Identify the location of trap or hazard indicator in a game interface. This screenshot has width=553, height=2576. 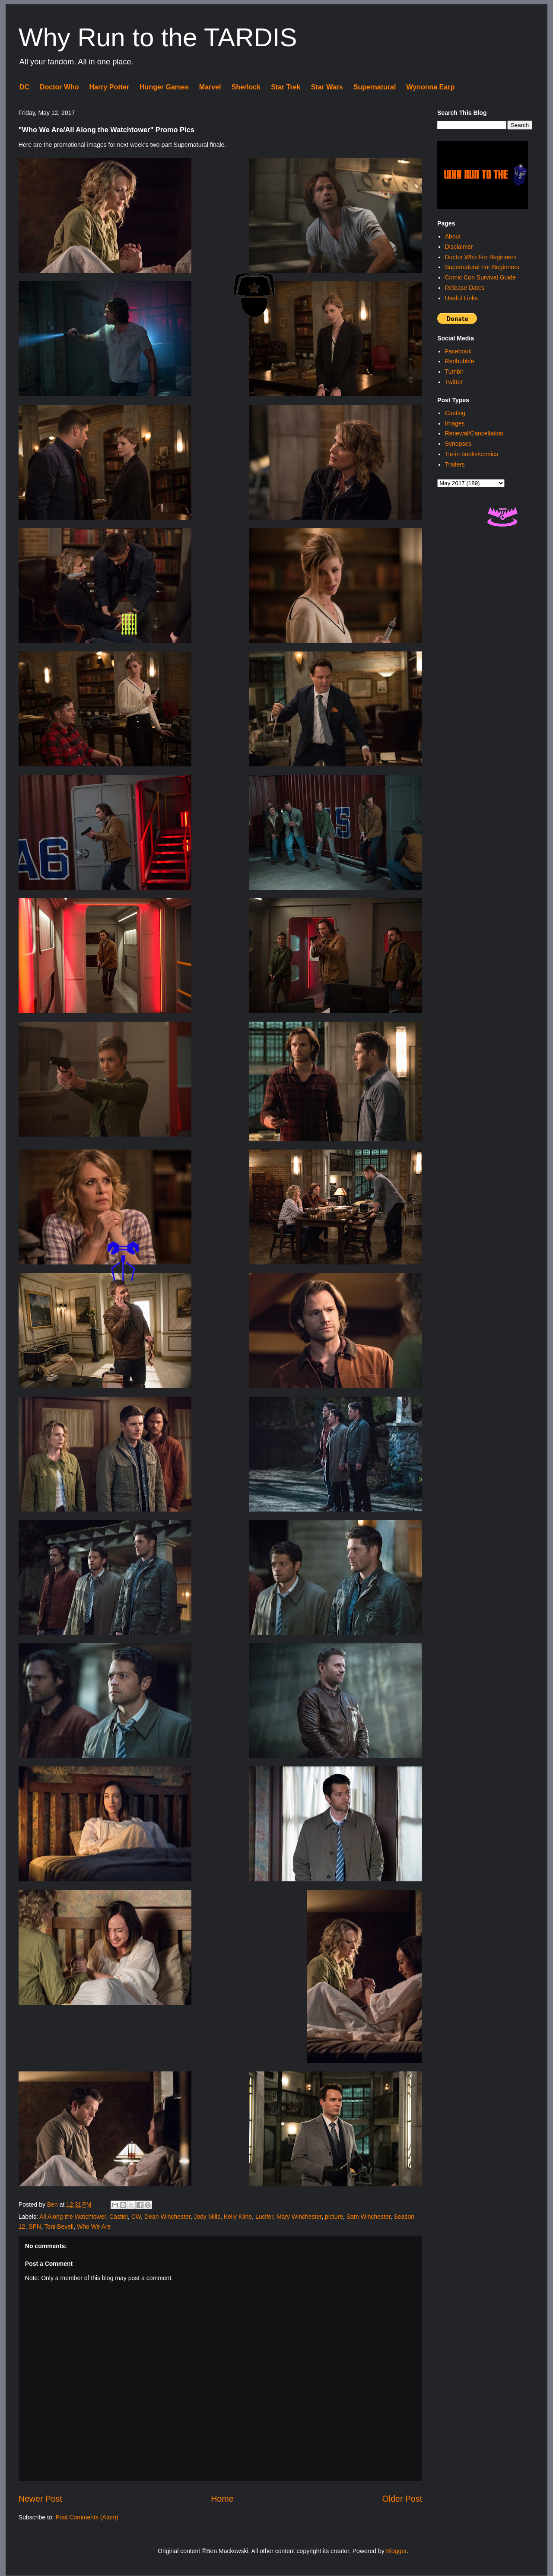
(502, 513).